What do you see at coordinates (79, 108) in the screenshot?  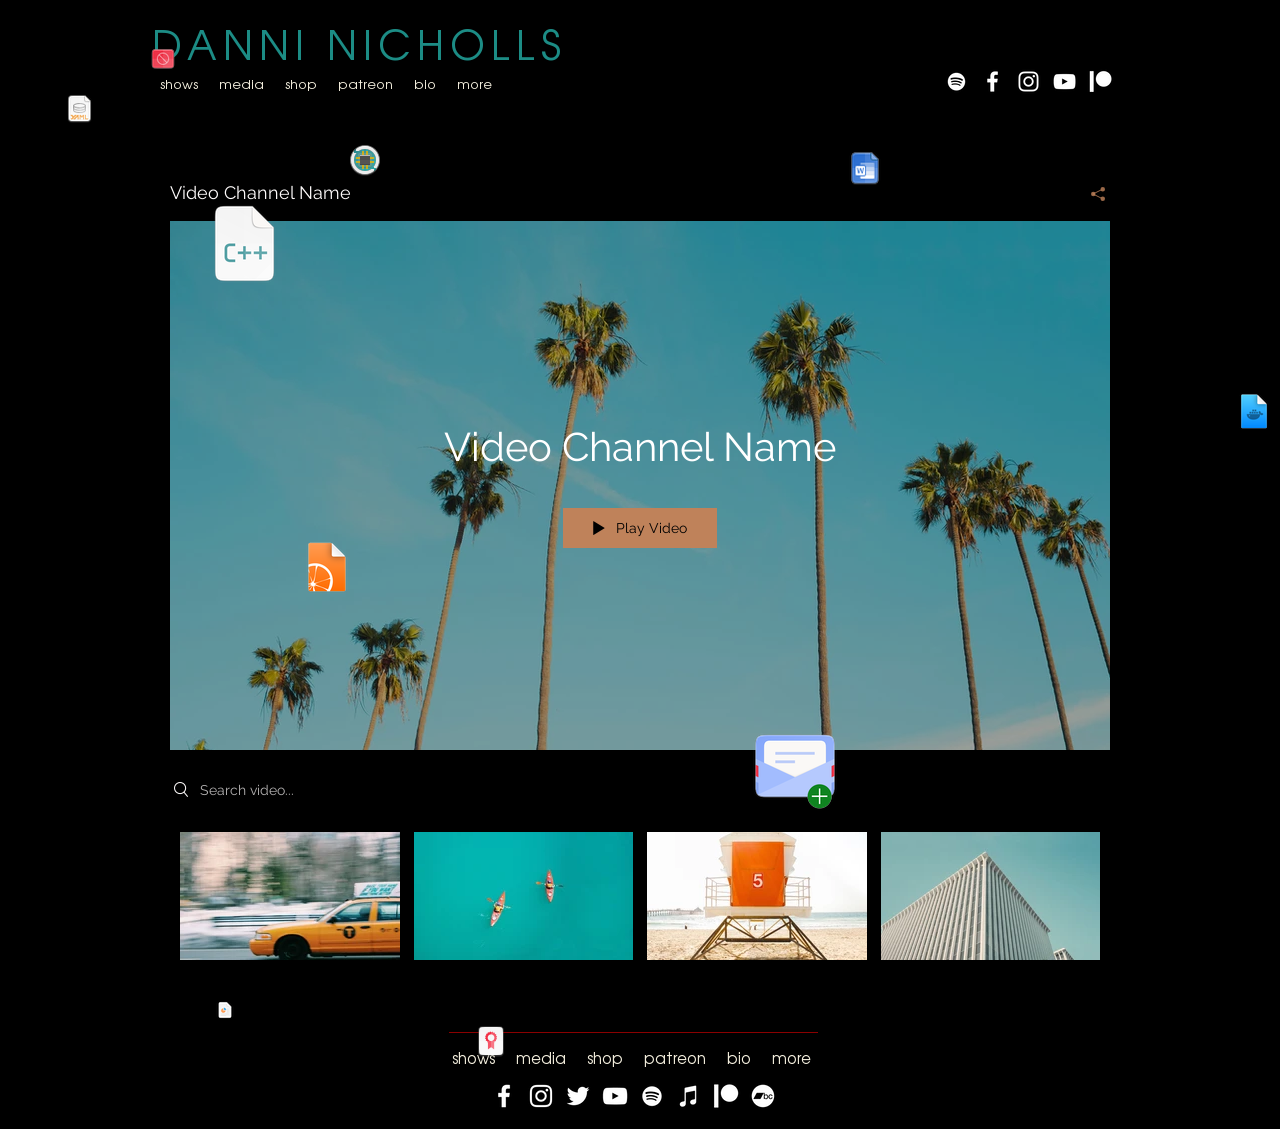 I see `a yaml configuration file` at bounding box center [79, 108].